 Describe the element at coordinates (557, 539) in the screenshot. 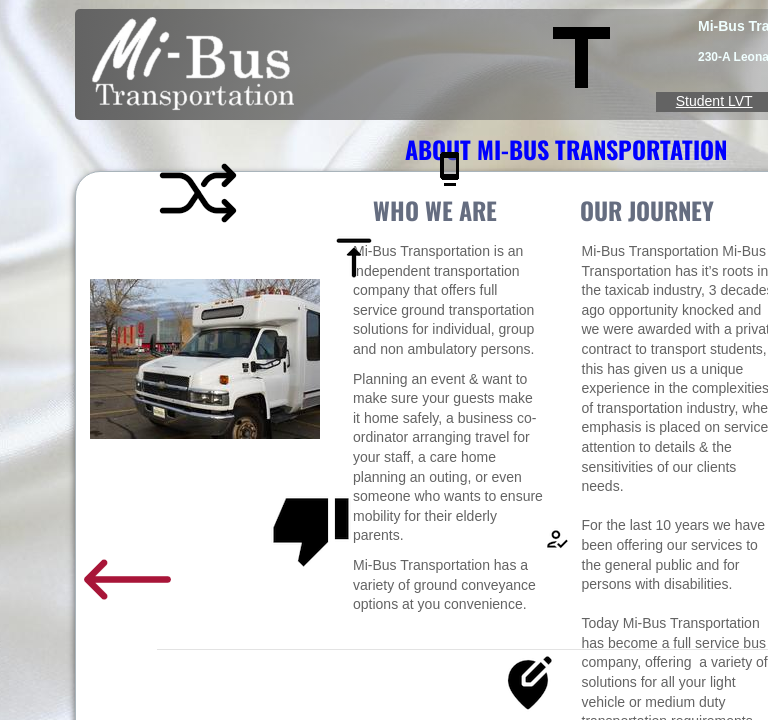

I see `indicates a verified or registered user` at that location.